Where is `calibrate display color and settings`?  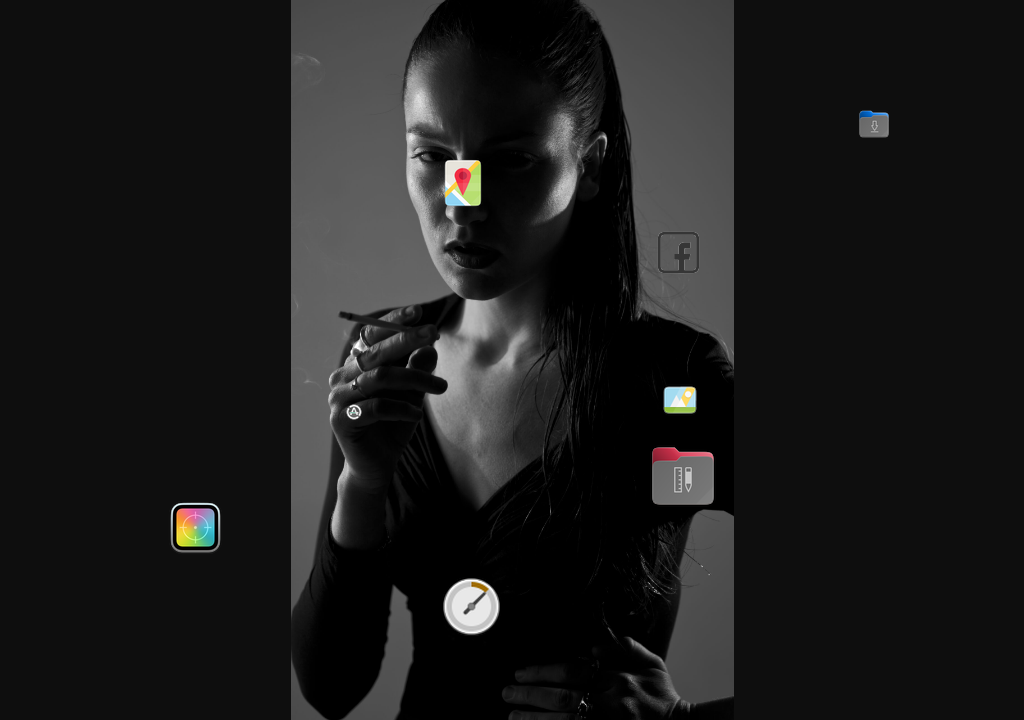
calibrate display color and settings is located at coordinates (195, 527).